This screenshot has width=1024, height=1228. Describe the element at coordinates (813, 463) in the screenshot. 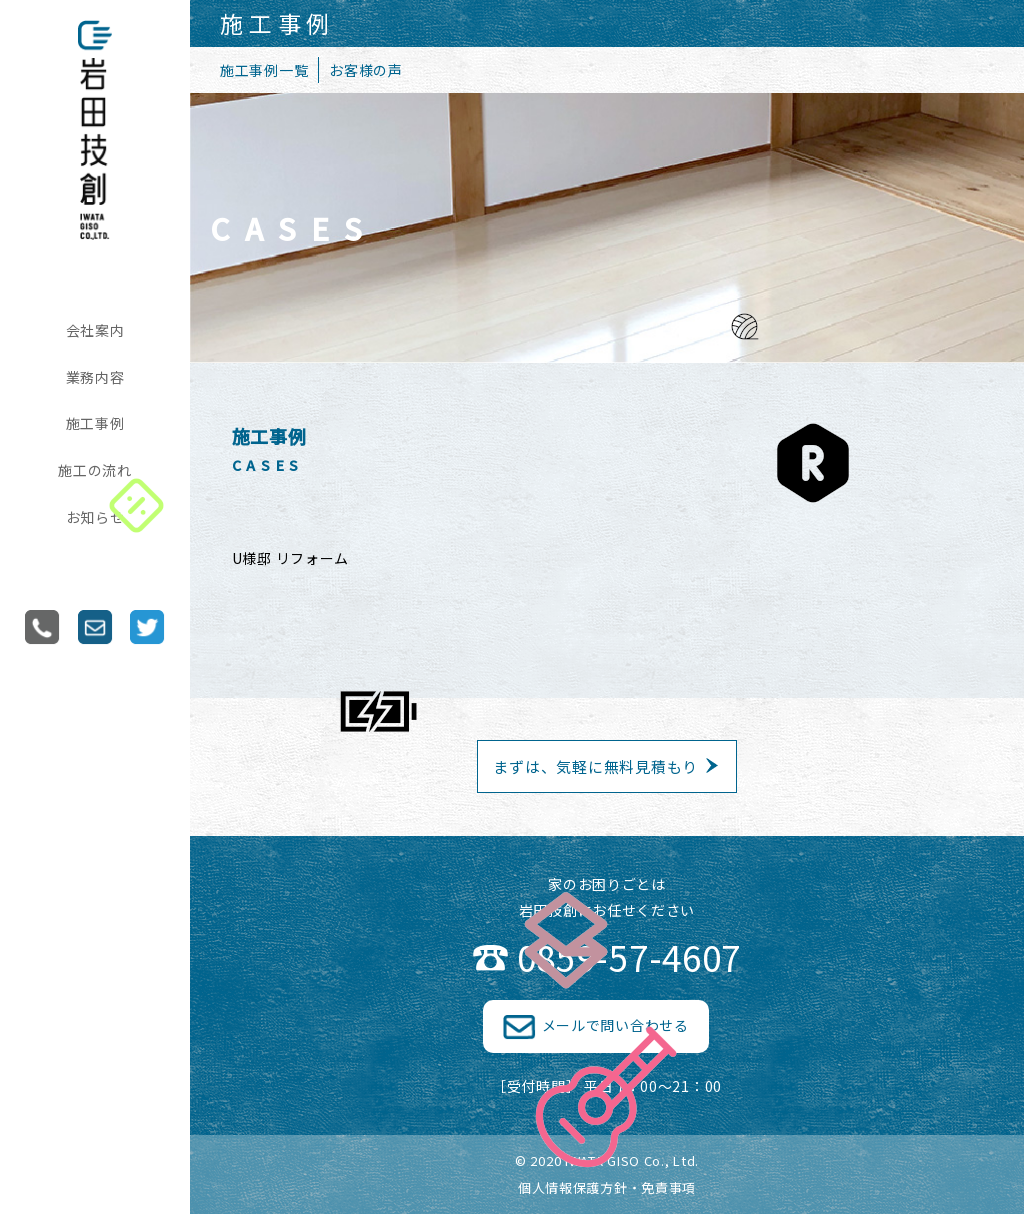

I see `indicates a restricted or rated content category` at that location.